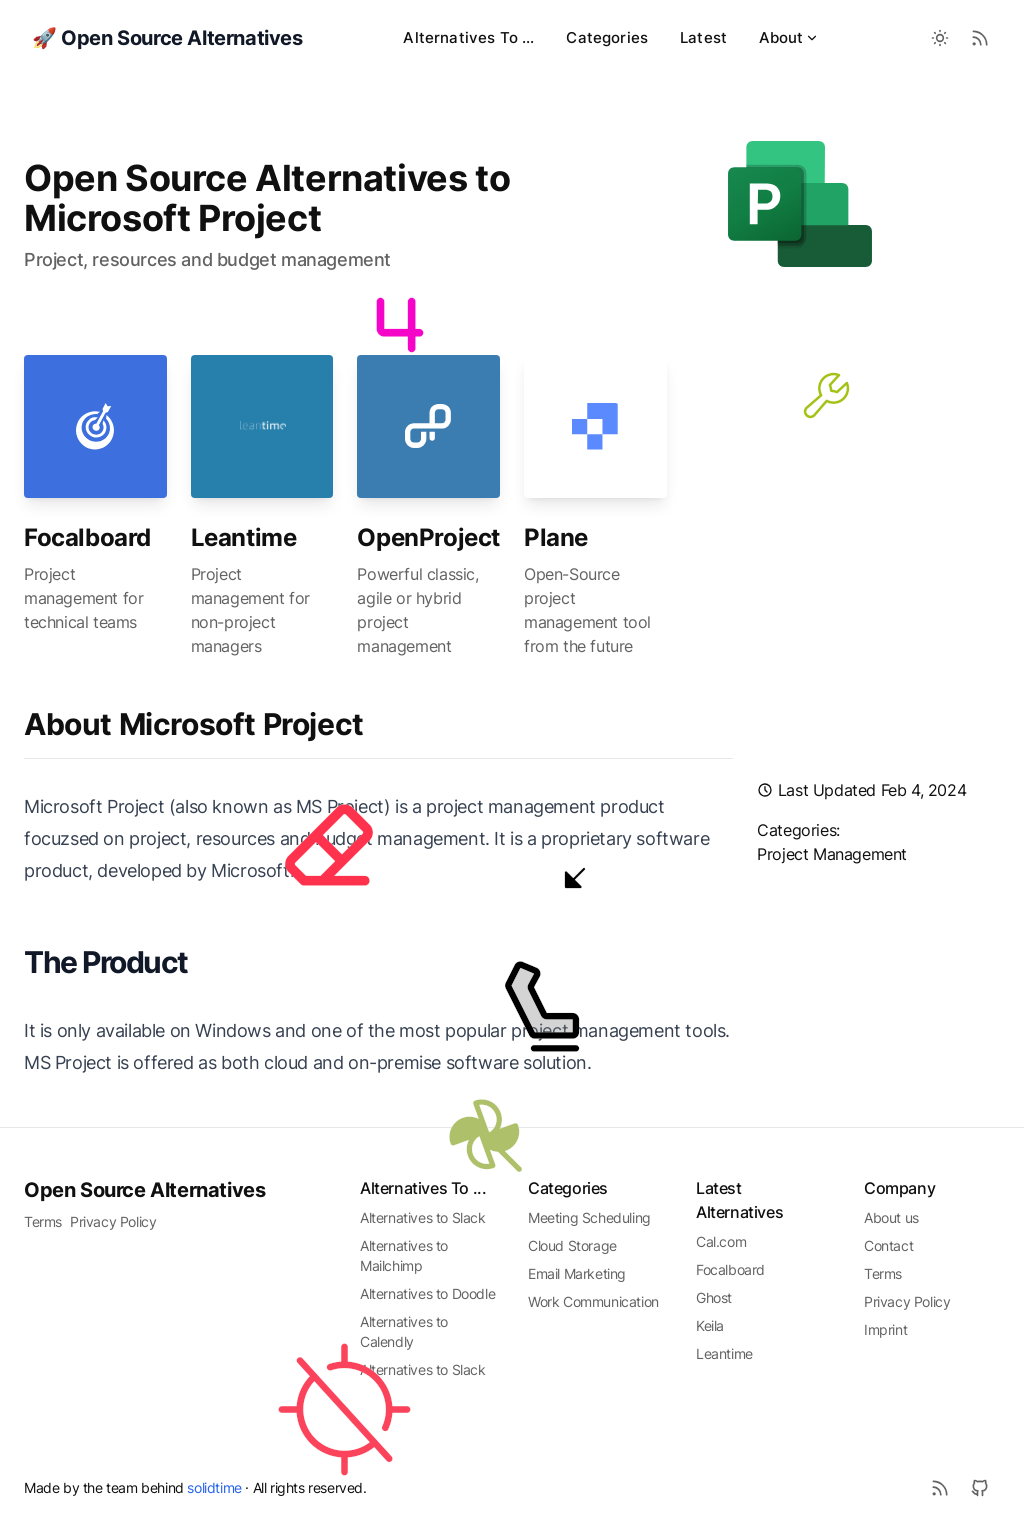  I want to click on navigate to the bottom-left corner, so click(575, 878).